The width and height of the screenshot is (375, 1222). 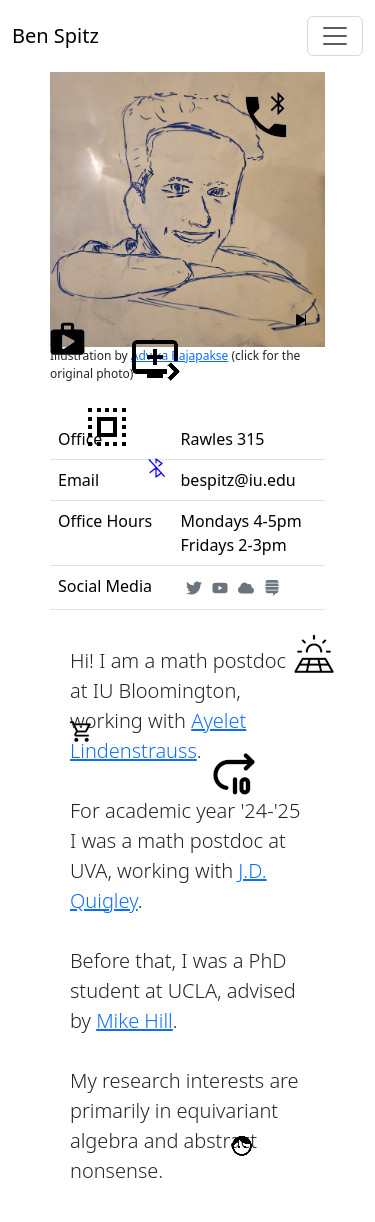 What do you see at coordinates (107, 427) in the screenshot?
I see `select all items in the current view` at bounding box center [107, 427].